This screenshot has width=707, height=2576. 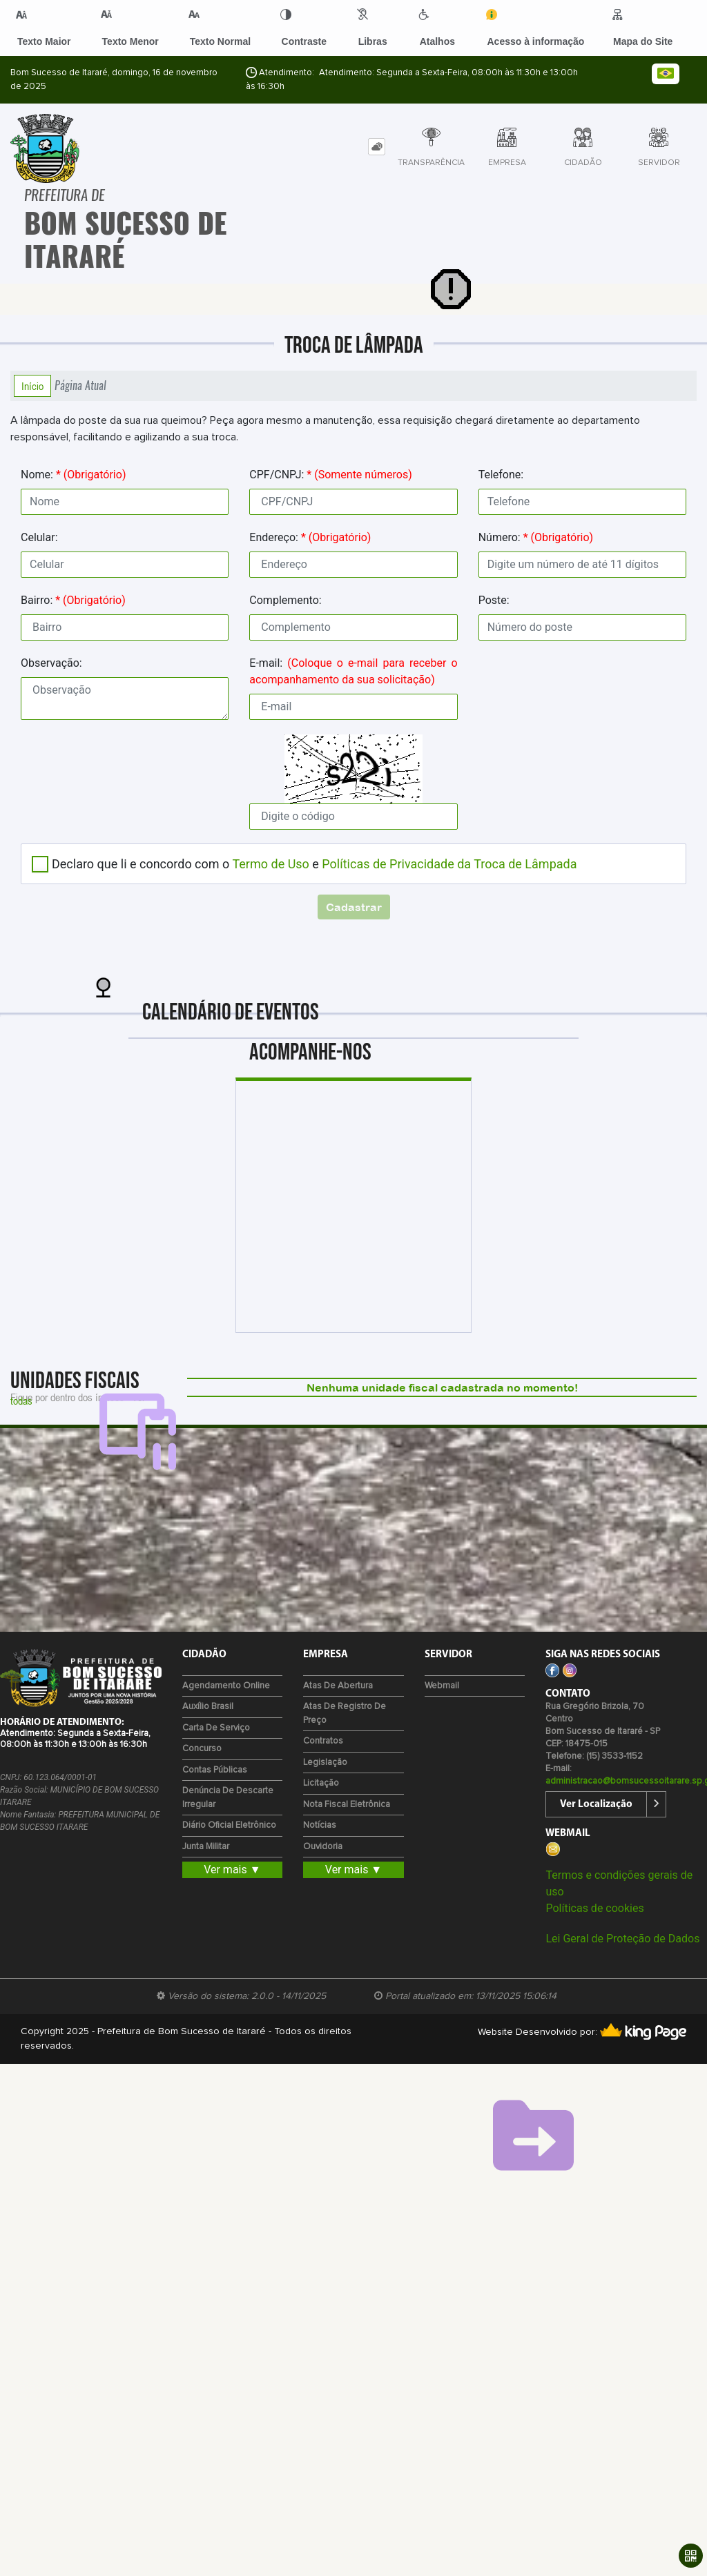 I want to click on pause syncing across devices, so click(x=137, y=1427).